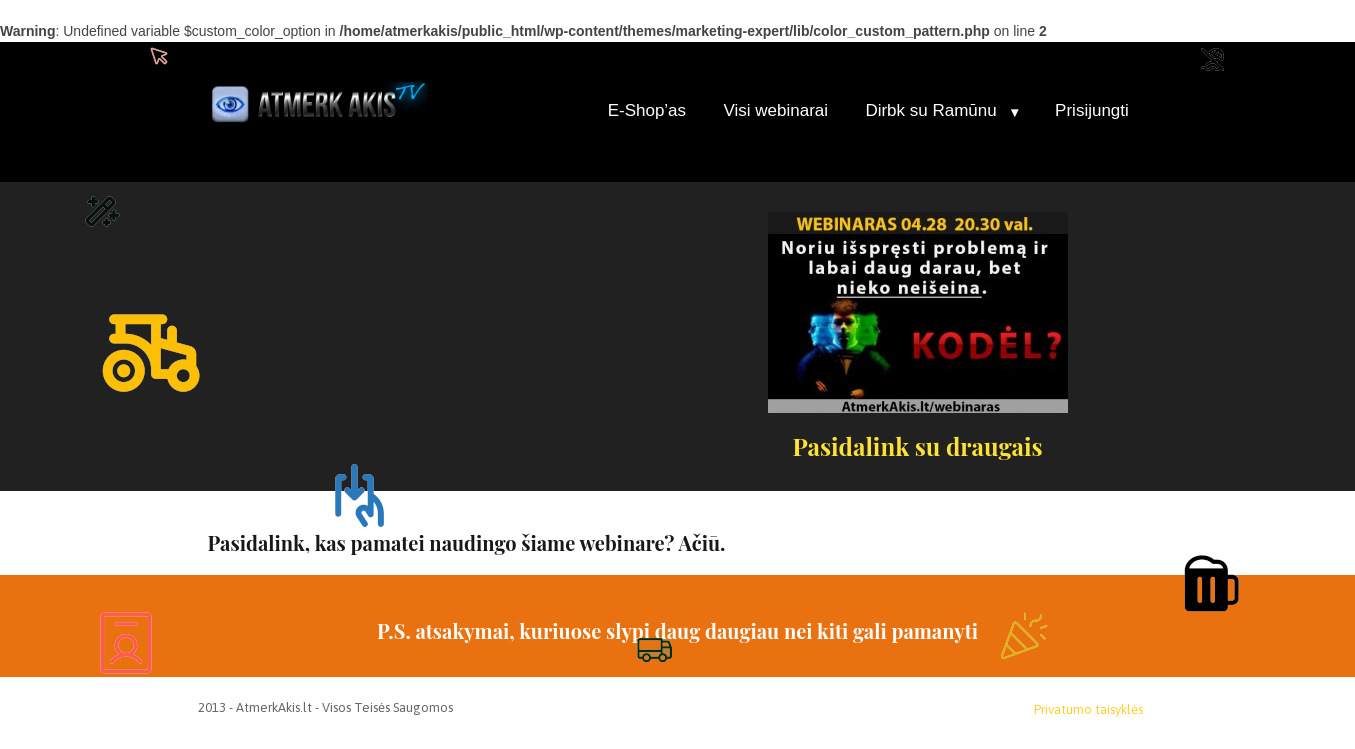 This screenshot has width=1355, height=749. What do you see at coordinates (653, 648) in the screenshot?
I see `track your delivery status` at bounding box center [653, 648].